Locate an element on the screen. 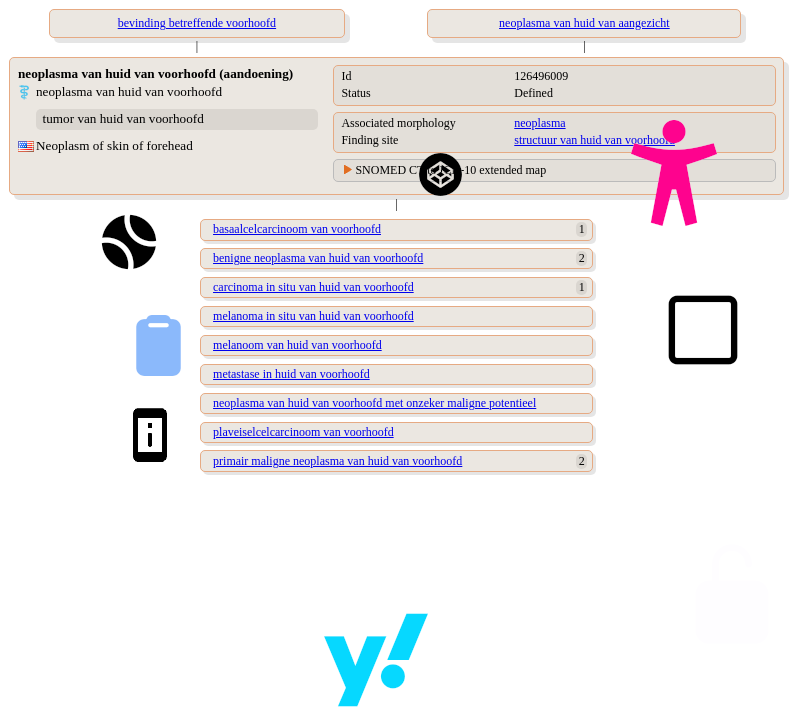  access tennis or sports-related features is located at coordinates (129, 242).